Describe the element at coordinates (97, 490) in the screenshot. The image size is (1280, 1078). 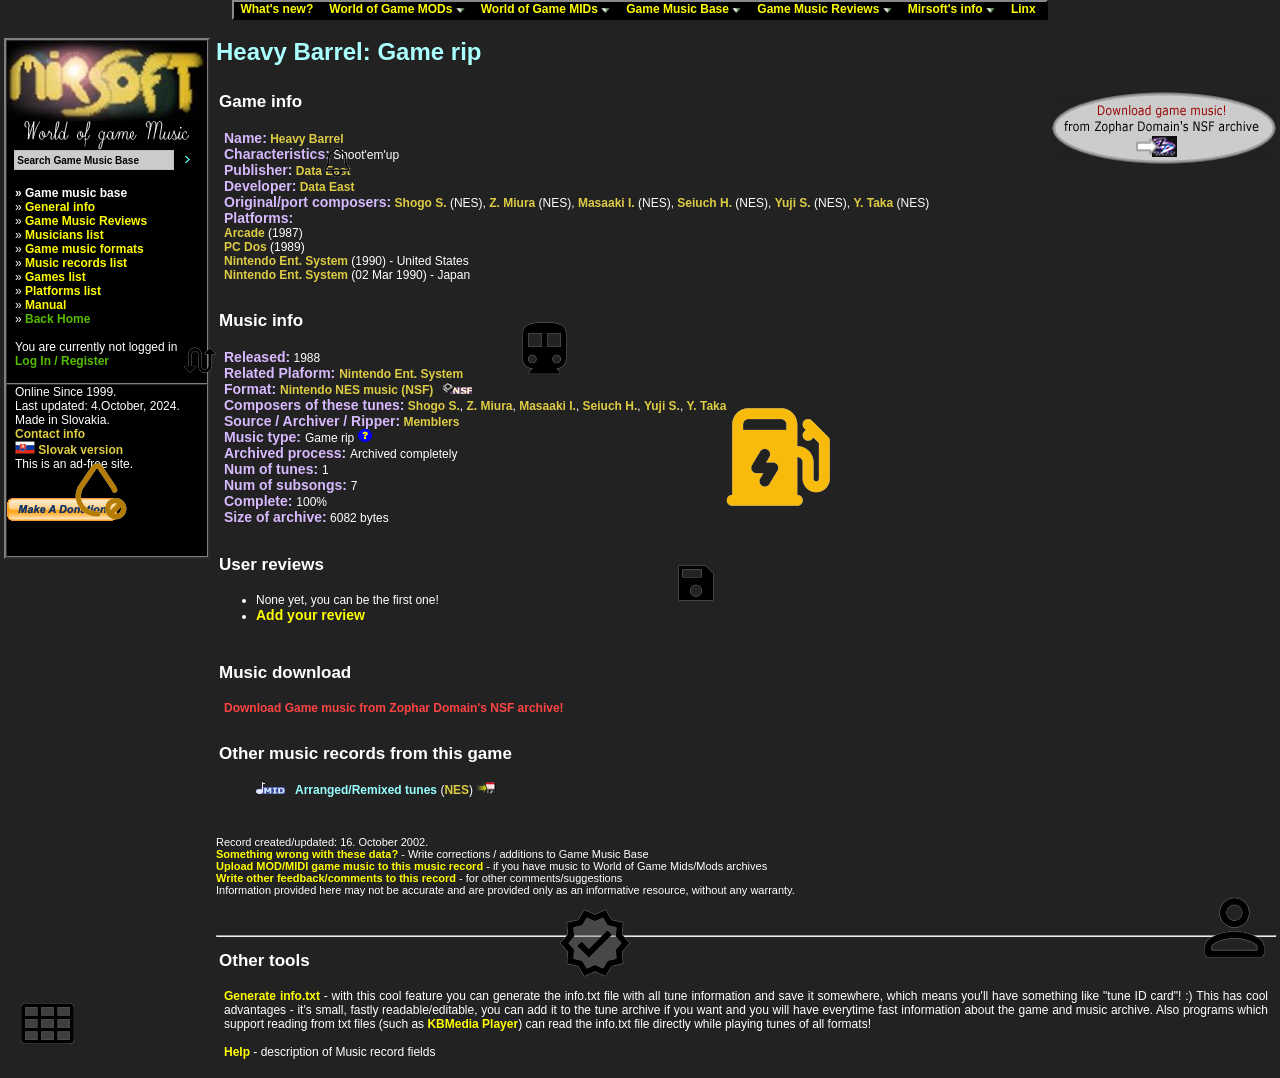
I see `disable water or liquid-related feature` at that location.